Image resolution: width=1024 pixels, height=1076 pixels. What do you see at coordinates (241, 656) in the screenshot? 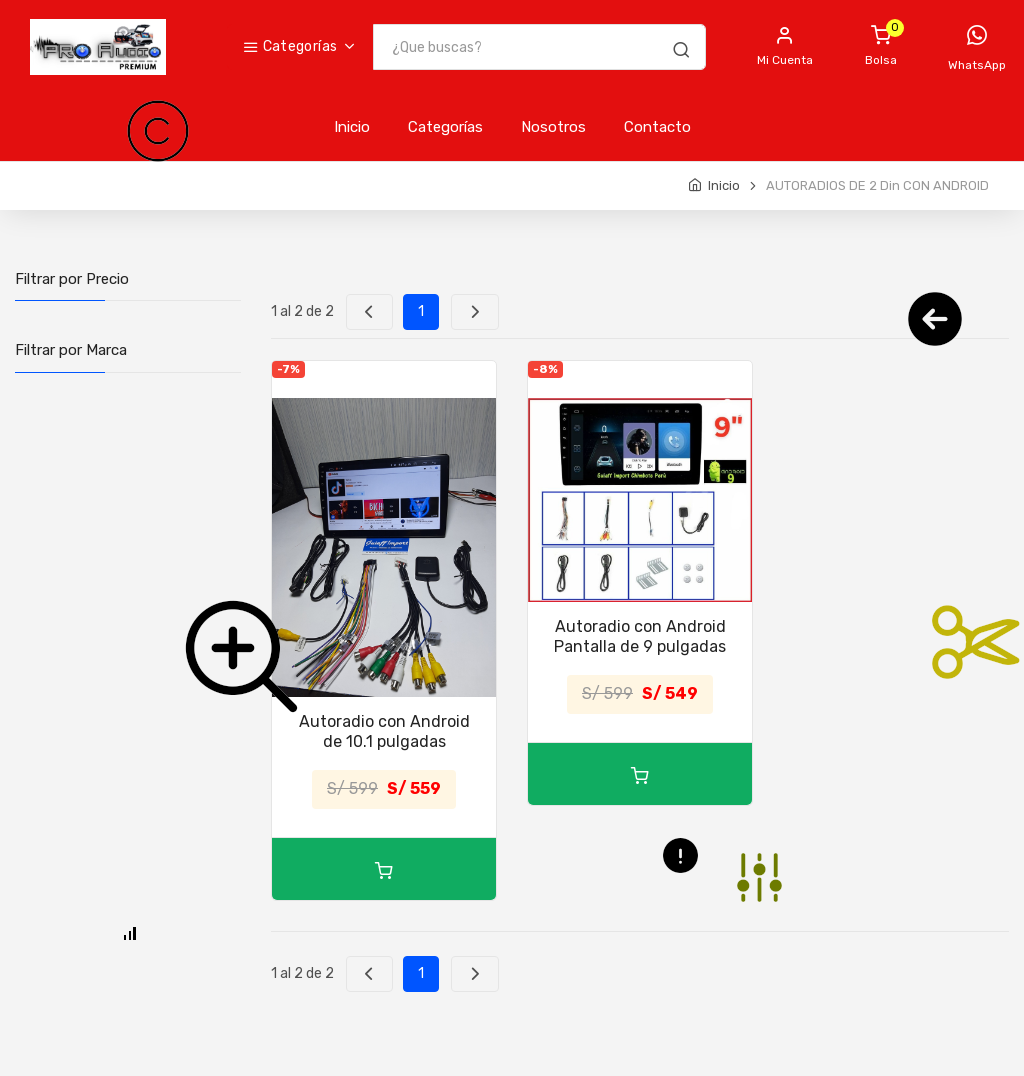
I see `zoom in on content` at bounding box center [241, 656].